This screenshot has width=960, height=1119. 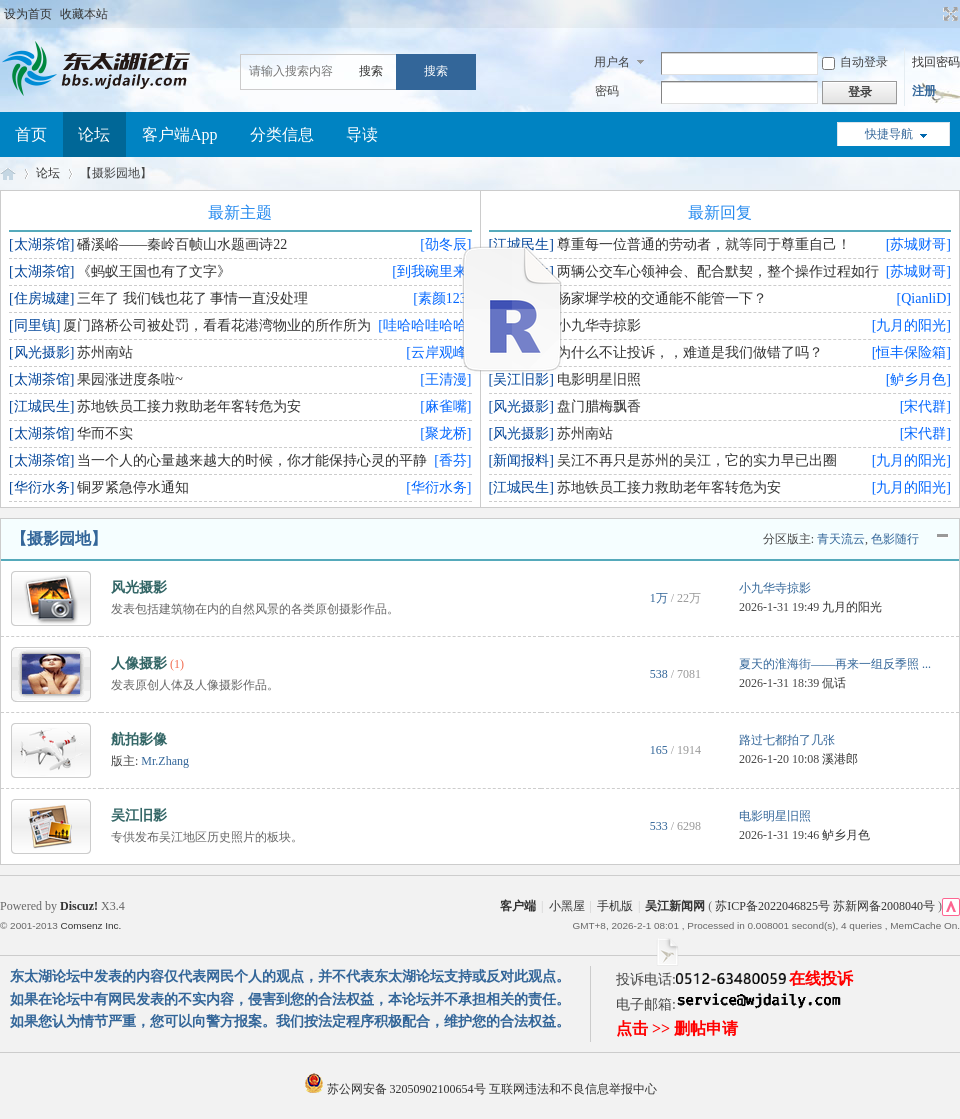 What do you see at coordinates (667, 952) in the screenshot?
I see `snap package file type indicator` at bounding box center [667, 952].